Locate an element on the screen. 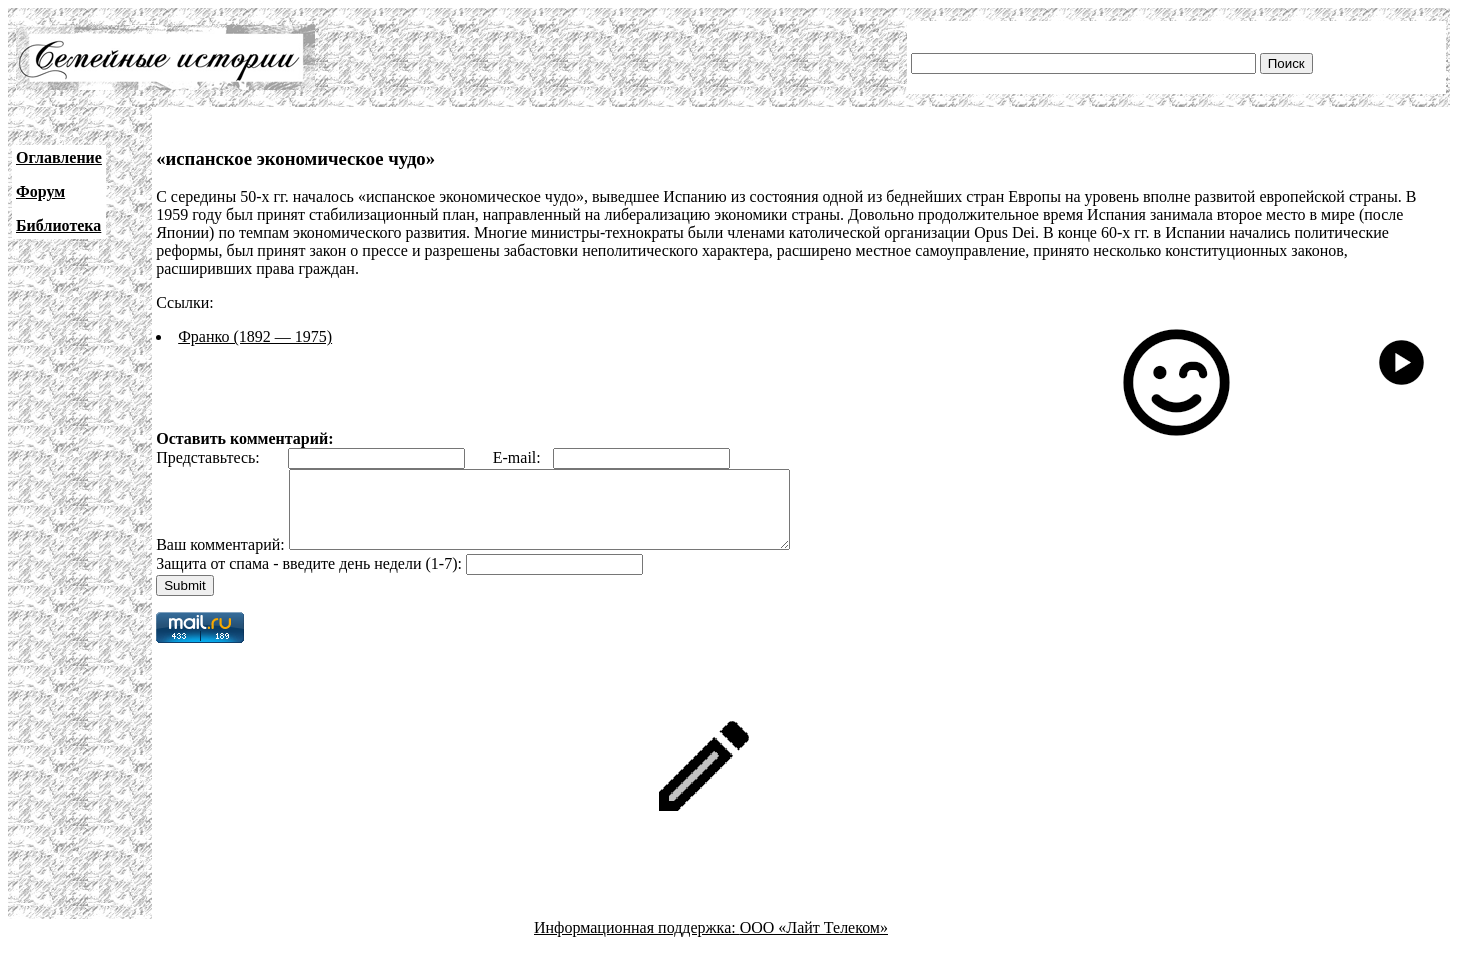  play media content is located at coordinates (1401, 362).